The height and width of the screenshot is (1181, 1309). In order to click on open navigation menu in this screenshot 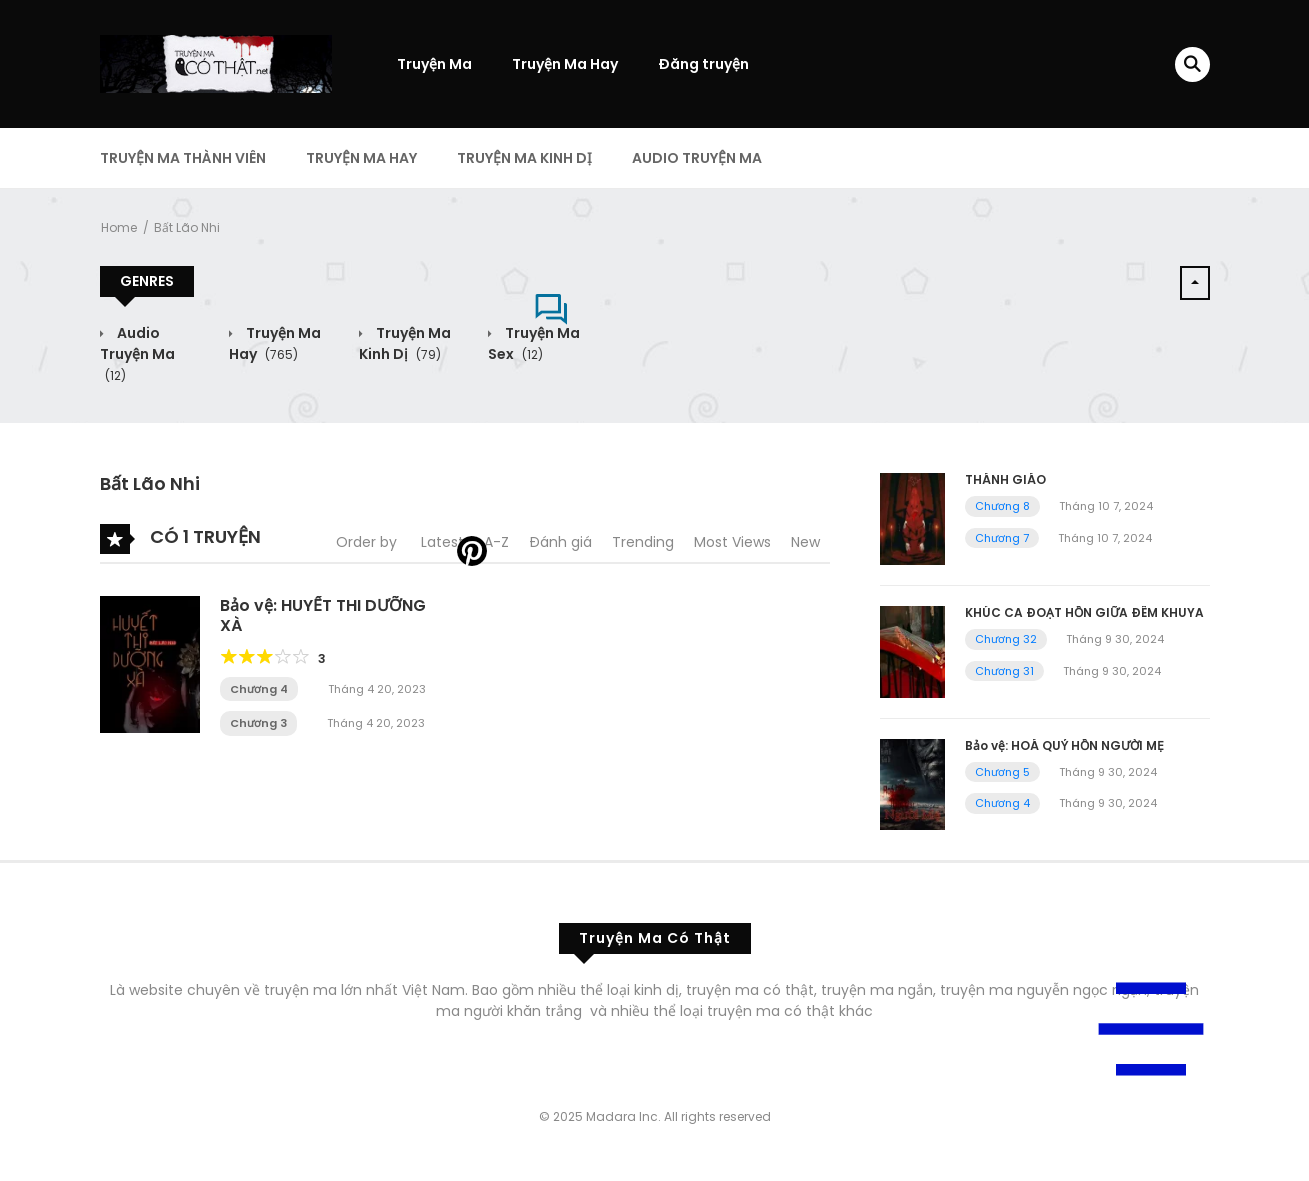, I will do `click(1151, 1029)`.